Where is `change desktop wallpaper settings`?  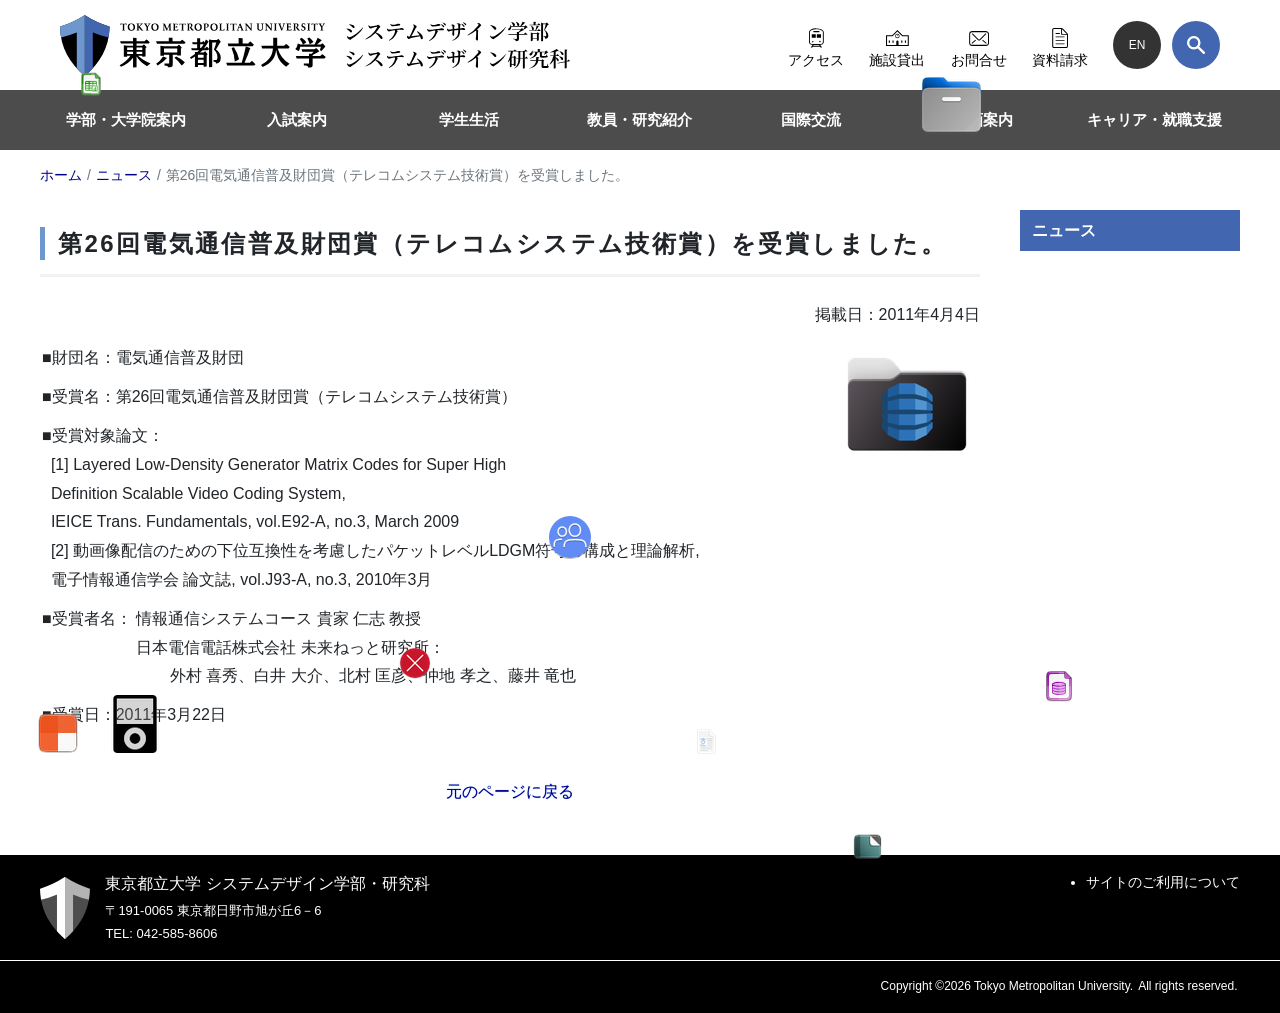 change desktop wallpaper settings is located at coordinates (867, 845).